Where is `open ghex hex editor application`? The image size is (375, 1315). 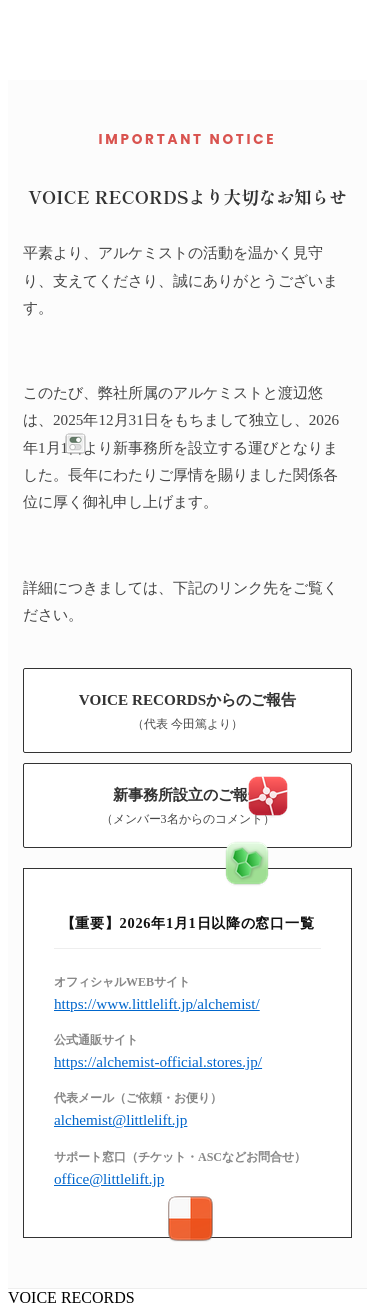
open ghex hex editor application is located at coordinates (247, 863).